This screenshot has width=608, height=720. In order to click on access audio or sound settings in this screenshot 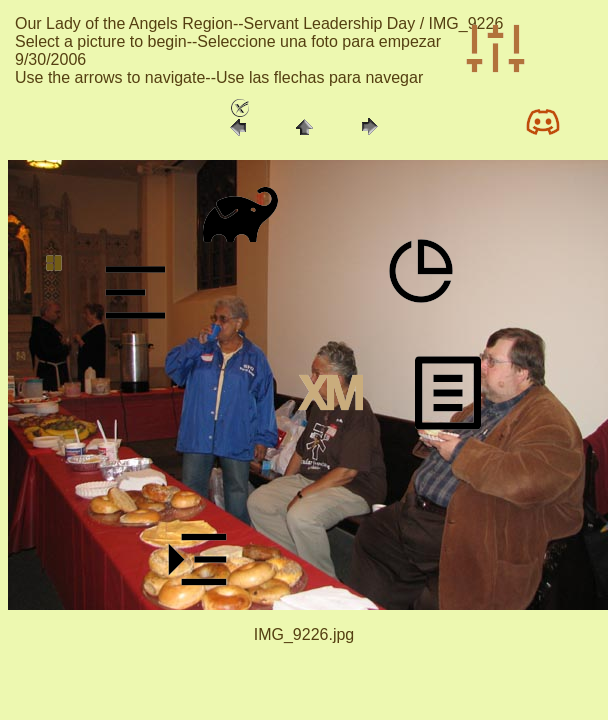, I will do `click(495, 48)`.